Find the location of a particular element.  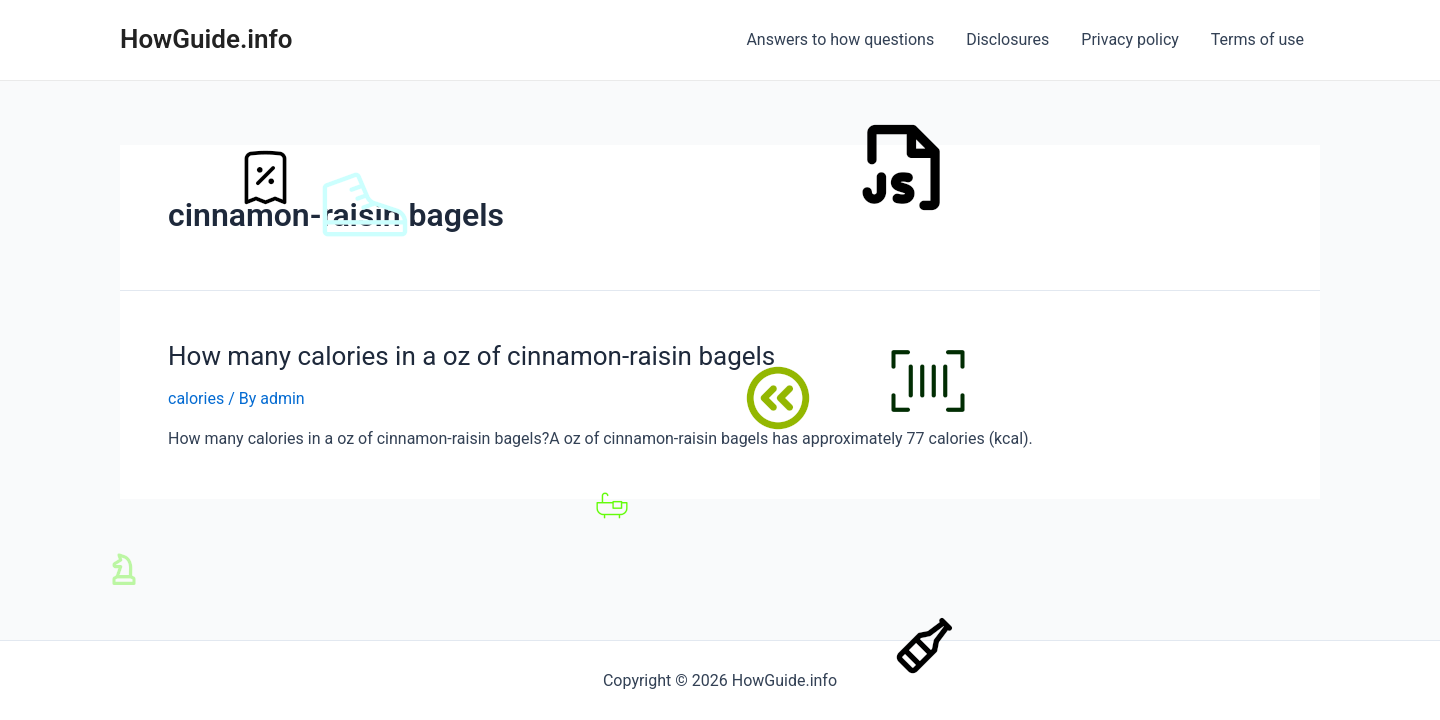

view discount or coupon codes is located at coordinates (265, 177).